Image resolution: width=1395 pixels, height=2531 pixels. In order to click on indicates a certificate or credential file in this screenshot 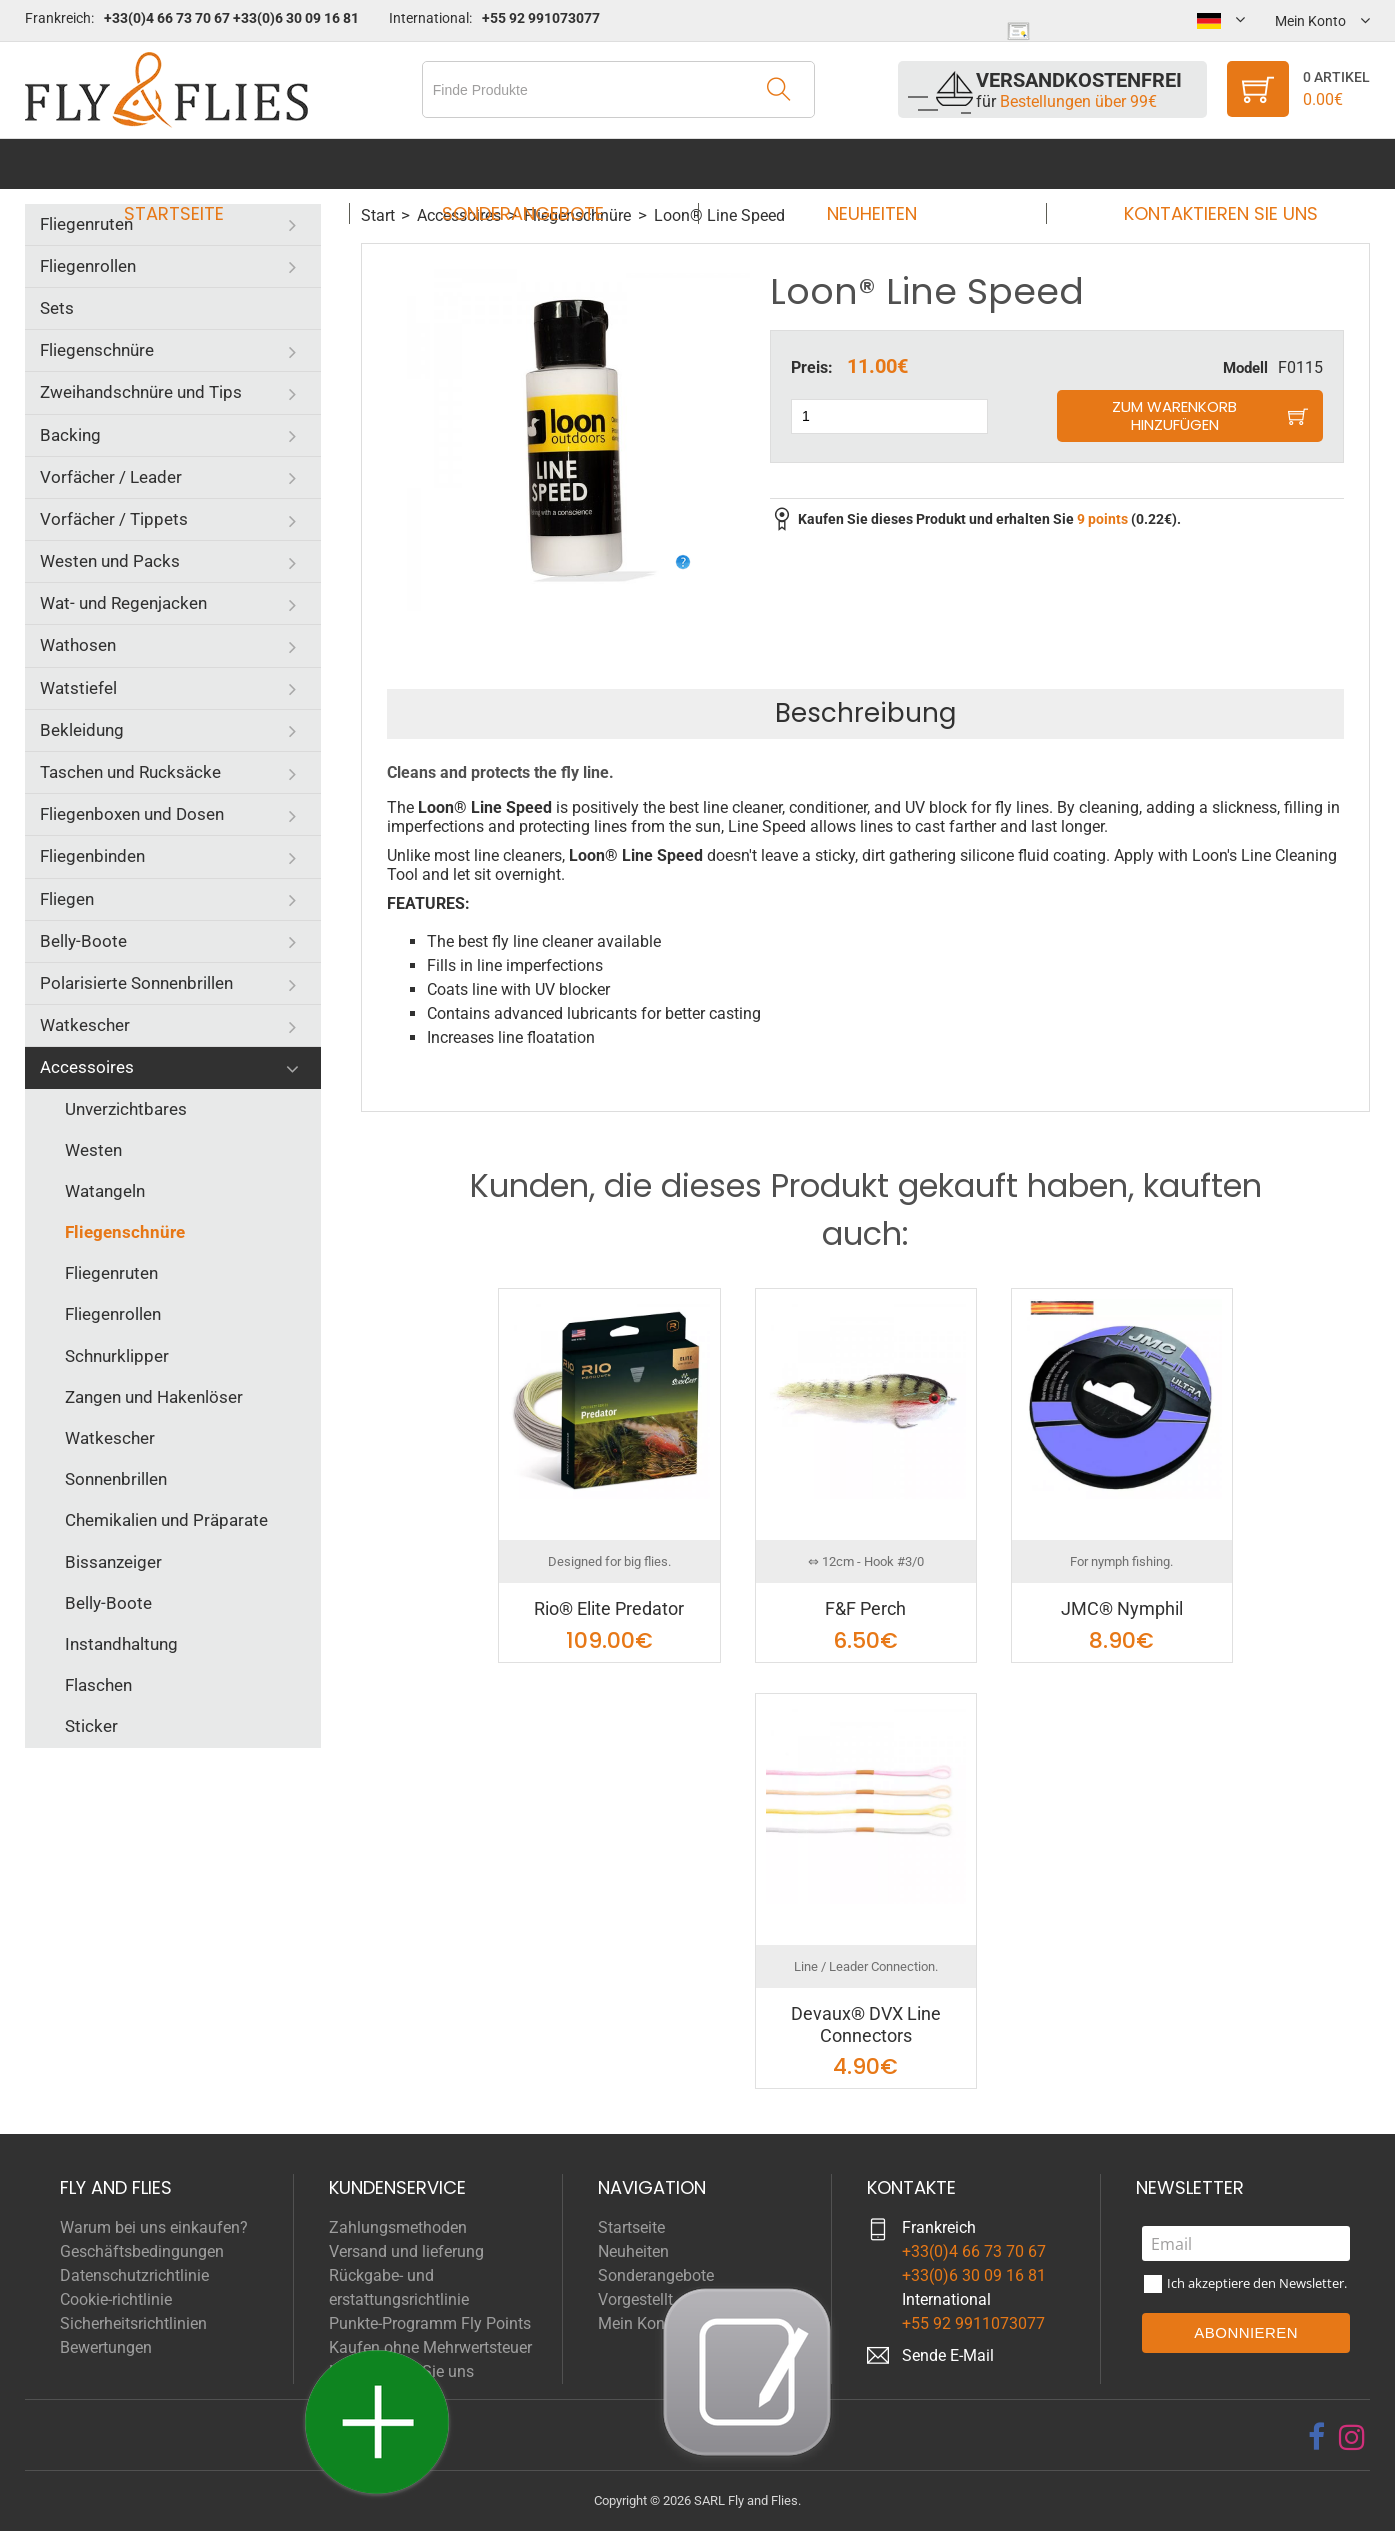, I will do `click(1018, 31)`.